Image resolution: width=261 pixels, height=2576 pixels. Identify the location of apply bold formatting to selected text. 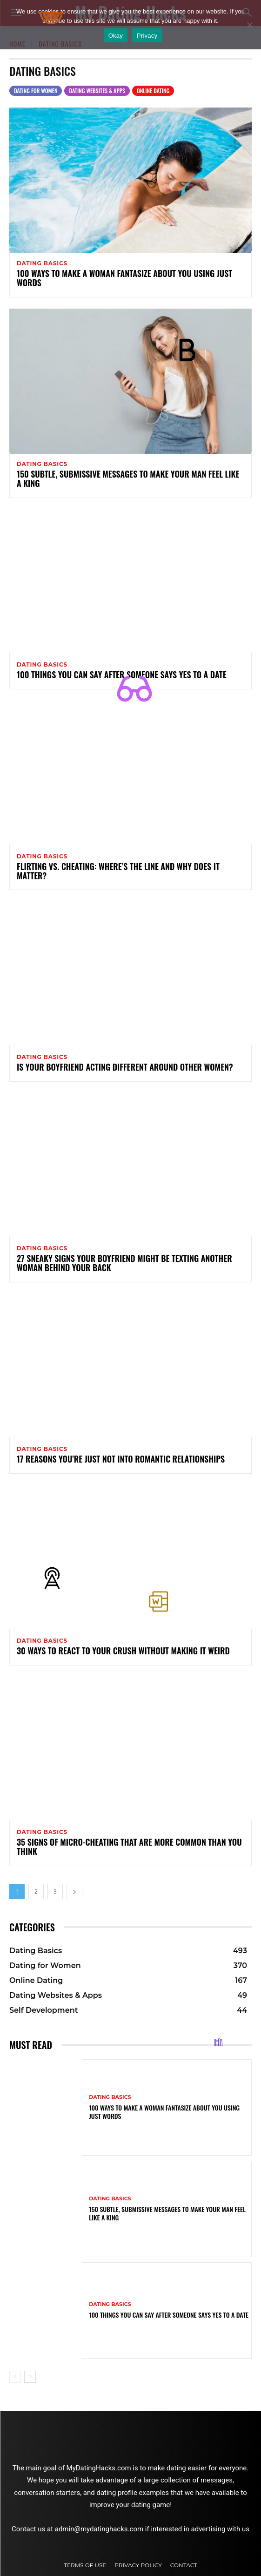
(187, 350).